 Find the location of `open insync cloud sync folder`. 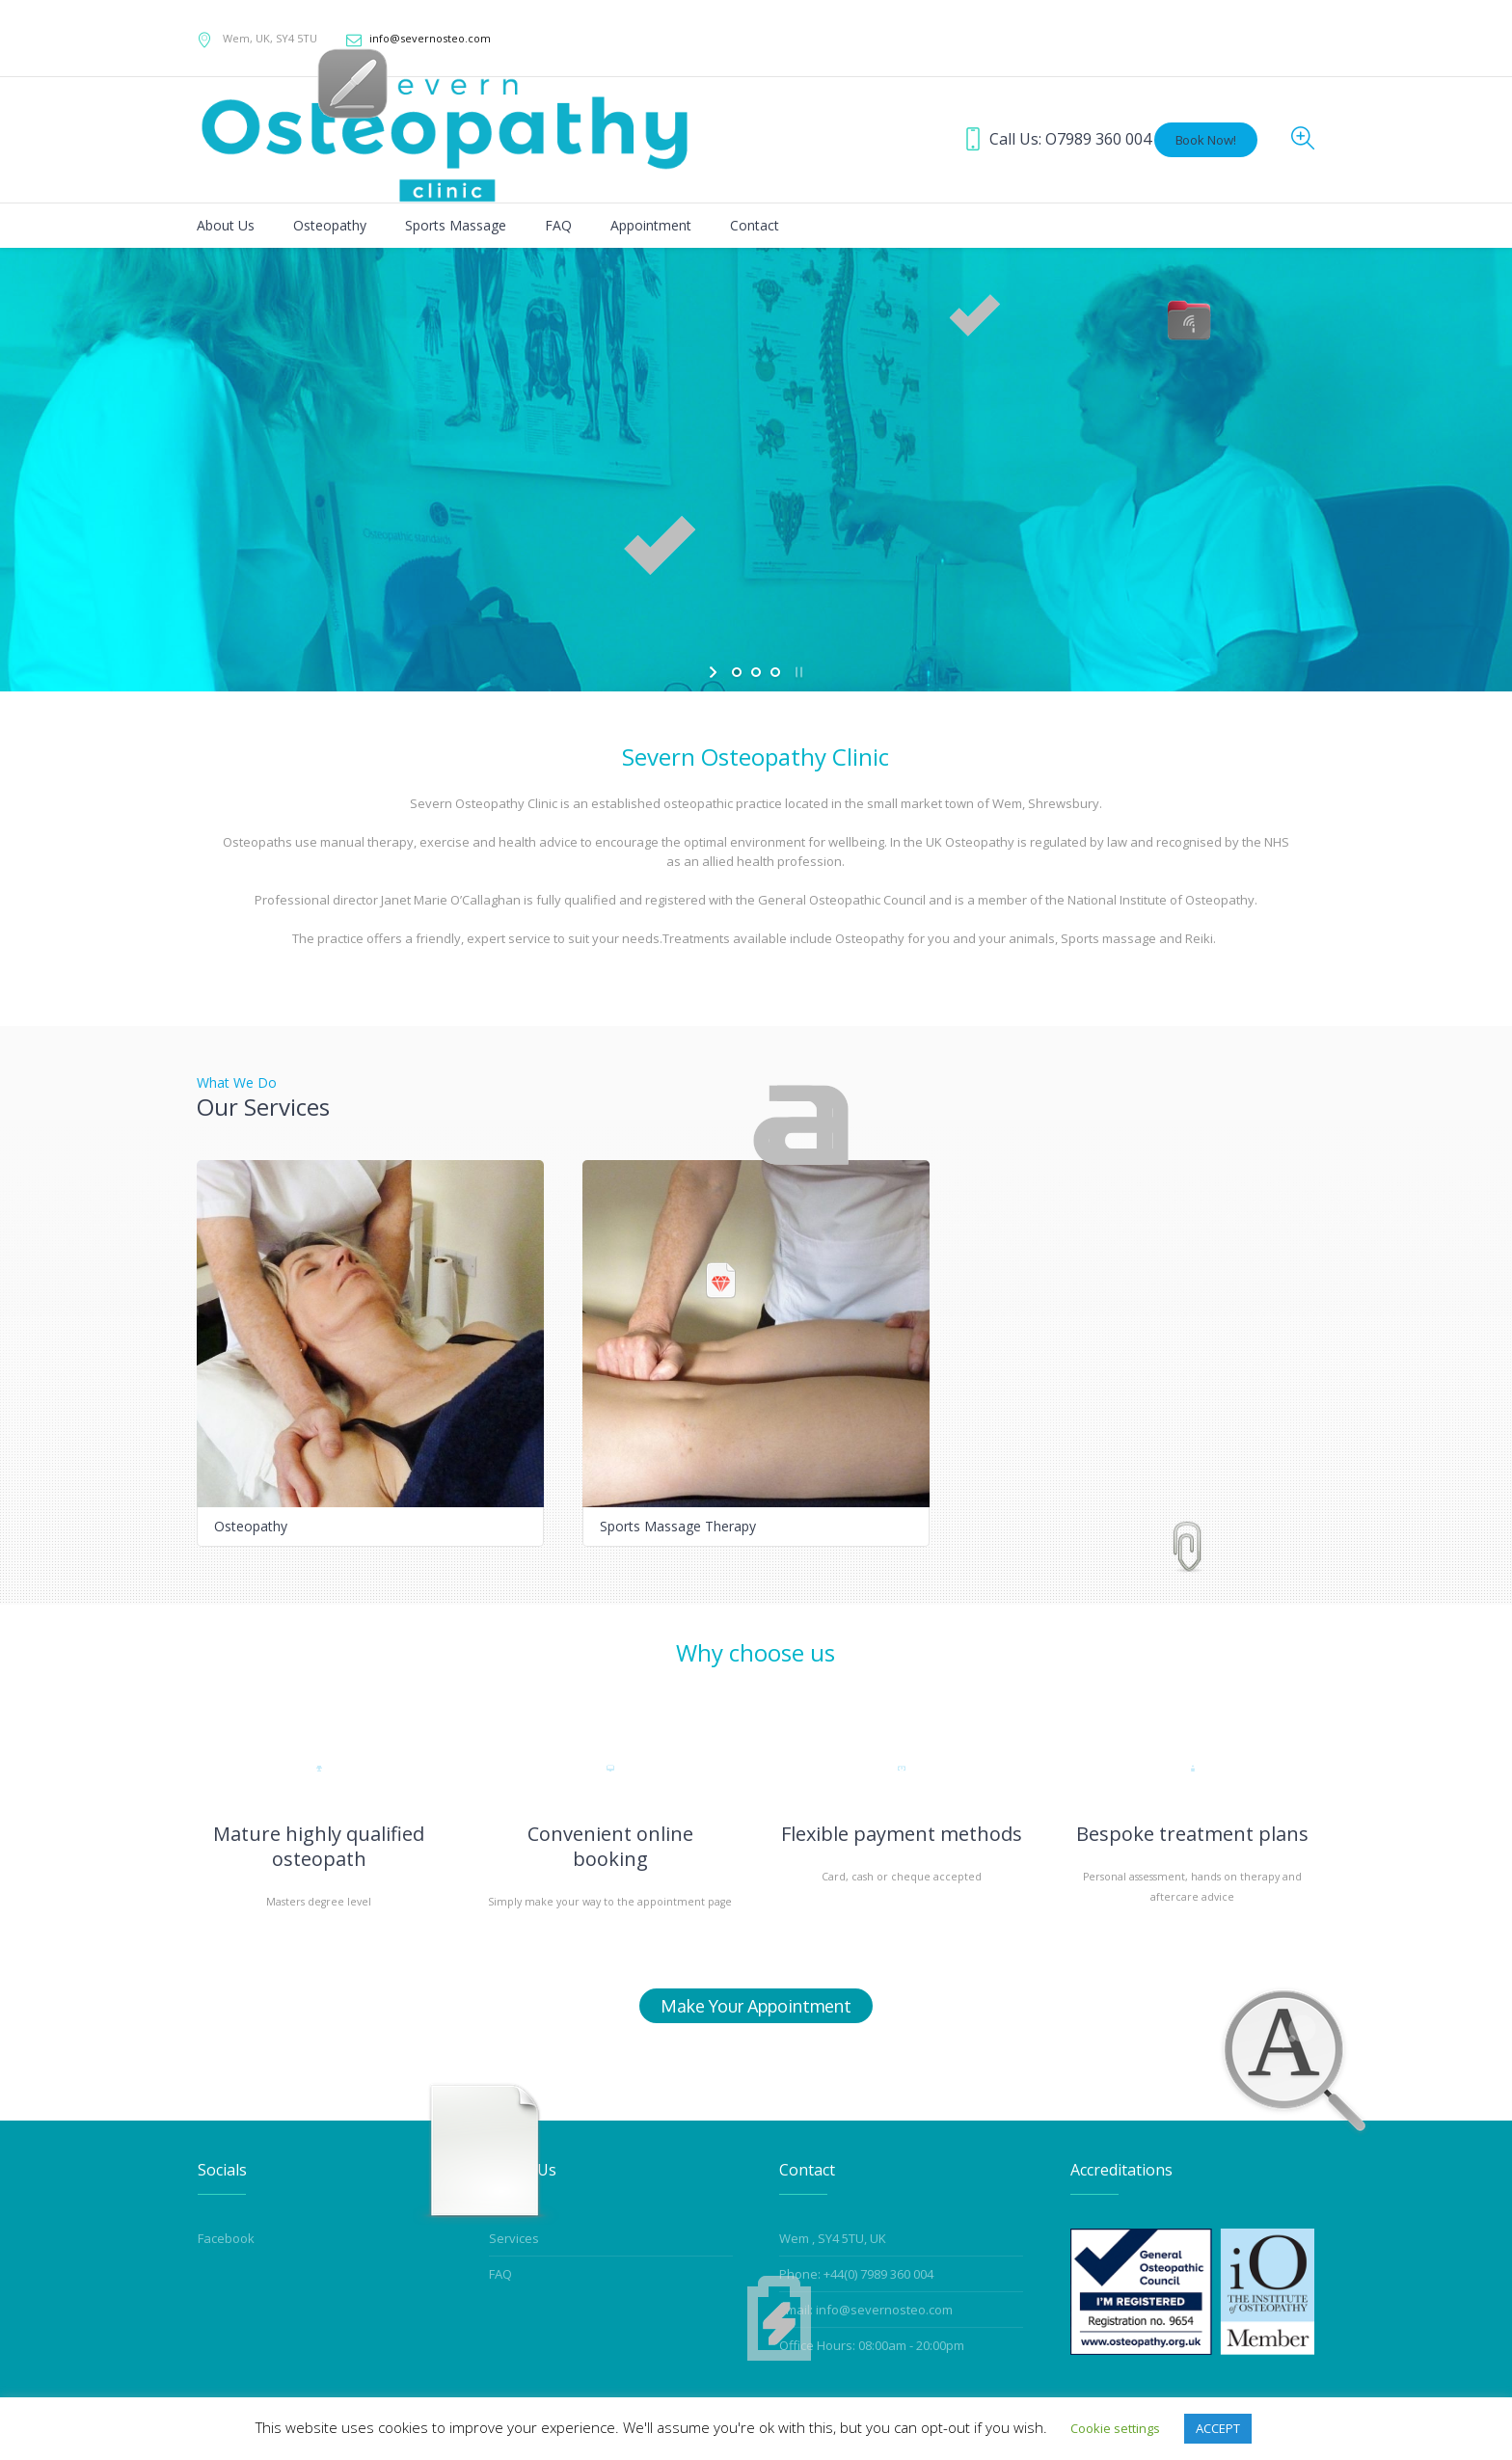

open insync cloud sync folder is located at coordinates (1189, 320).